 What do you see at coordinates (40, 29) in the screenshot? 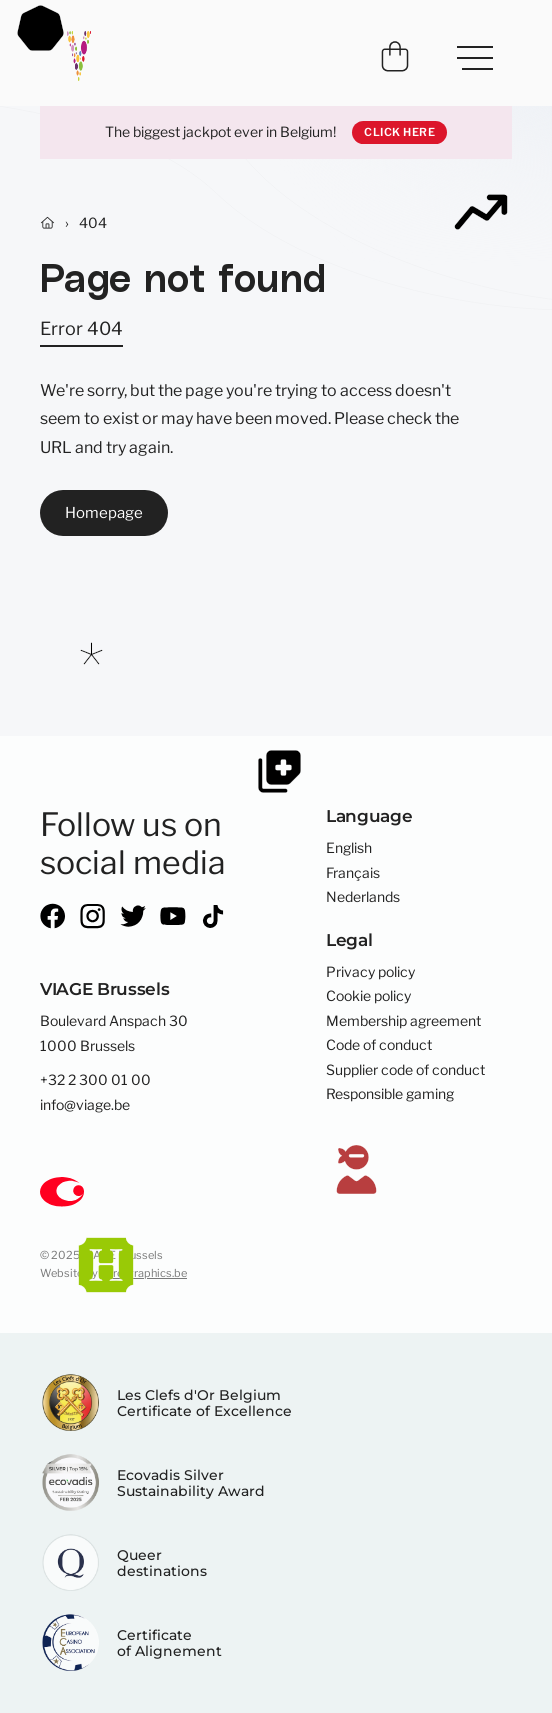
I see `a heptagon shape indicator` at bounding box center [40, 29].